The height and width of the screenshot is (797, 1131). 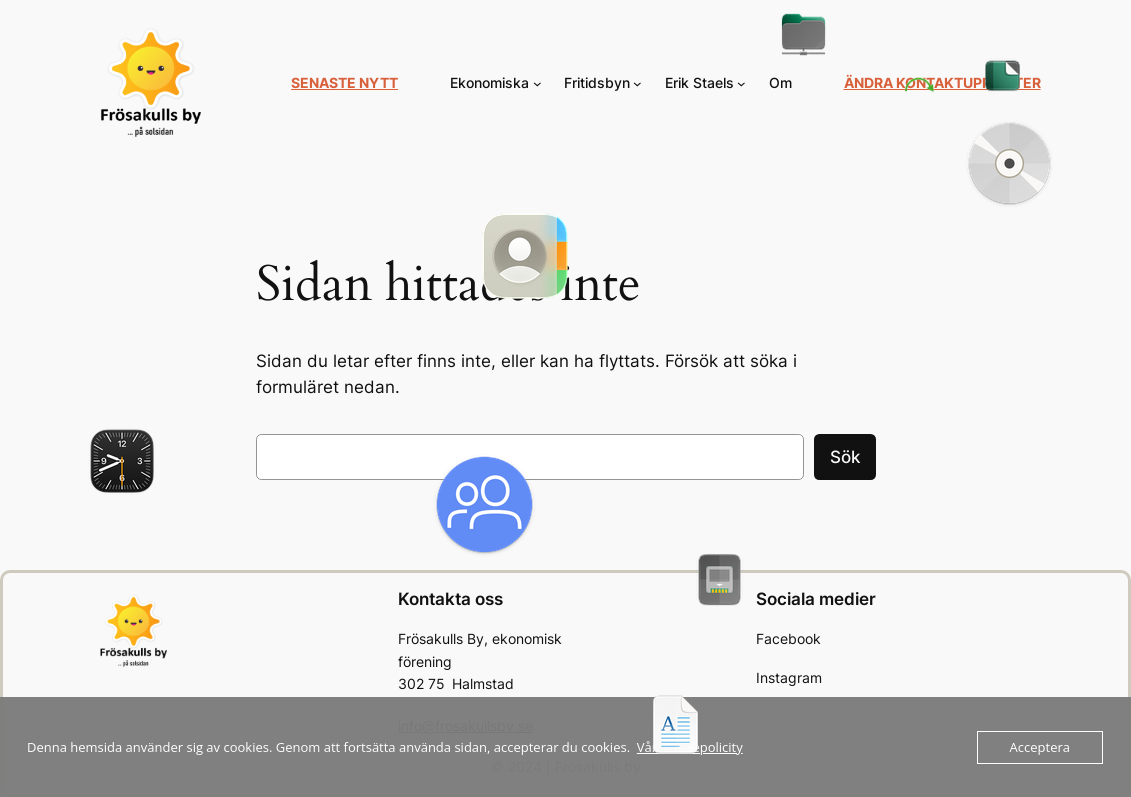 I want to click on open the contacts app, so click(x=525, y=256).